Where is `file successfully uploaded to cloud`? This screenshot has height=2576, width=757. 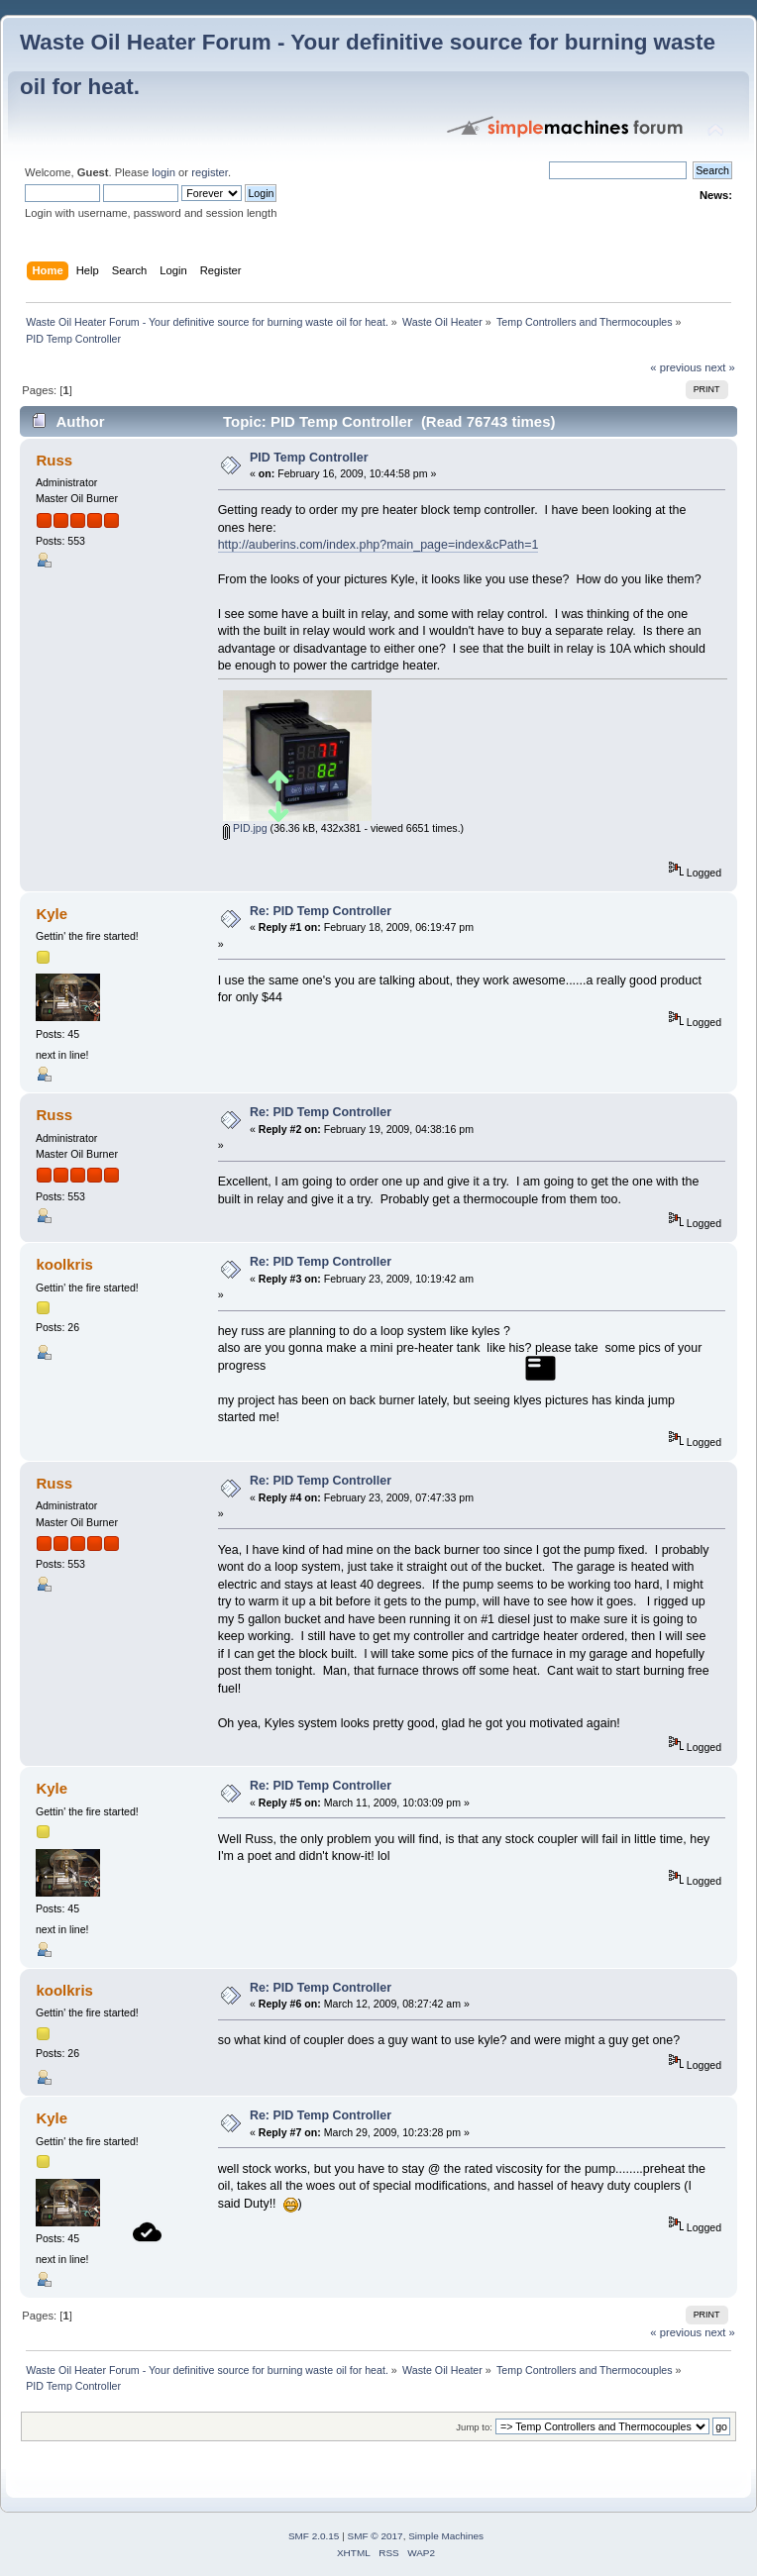
file successfully uploaded to cloud is located at coordinates (147, 2231).